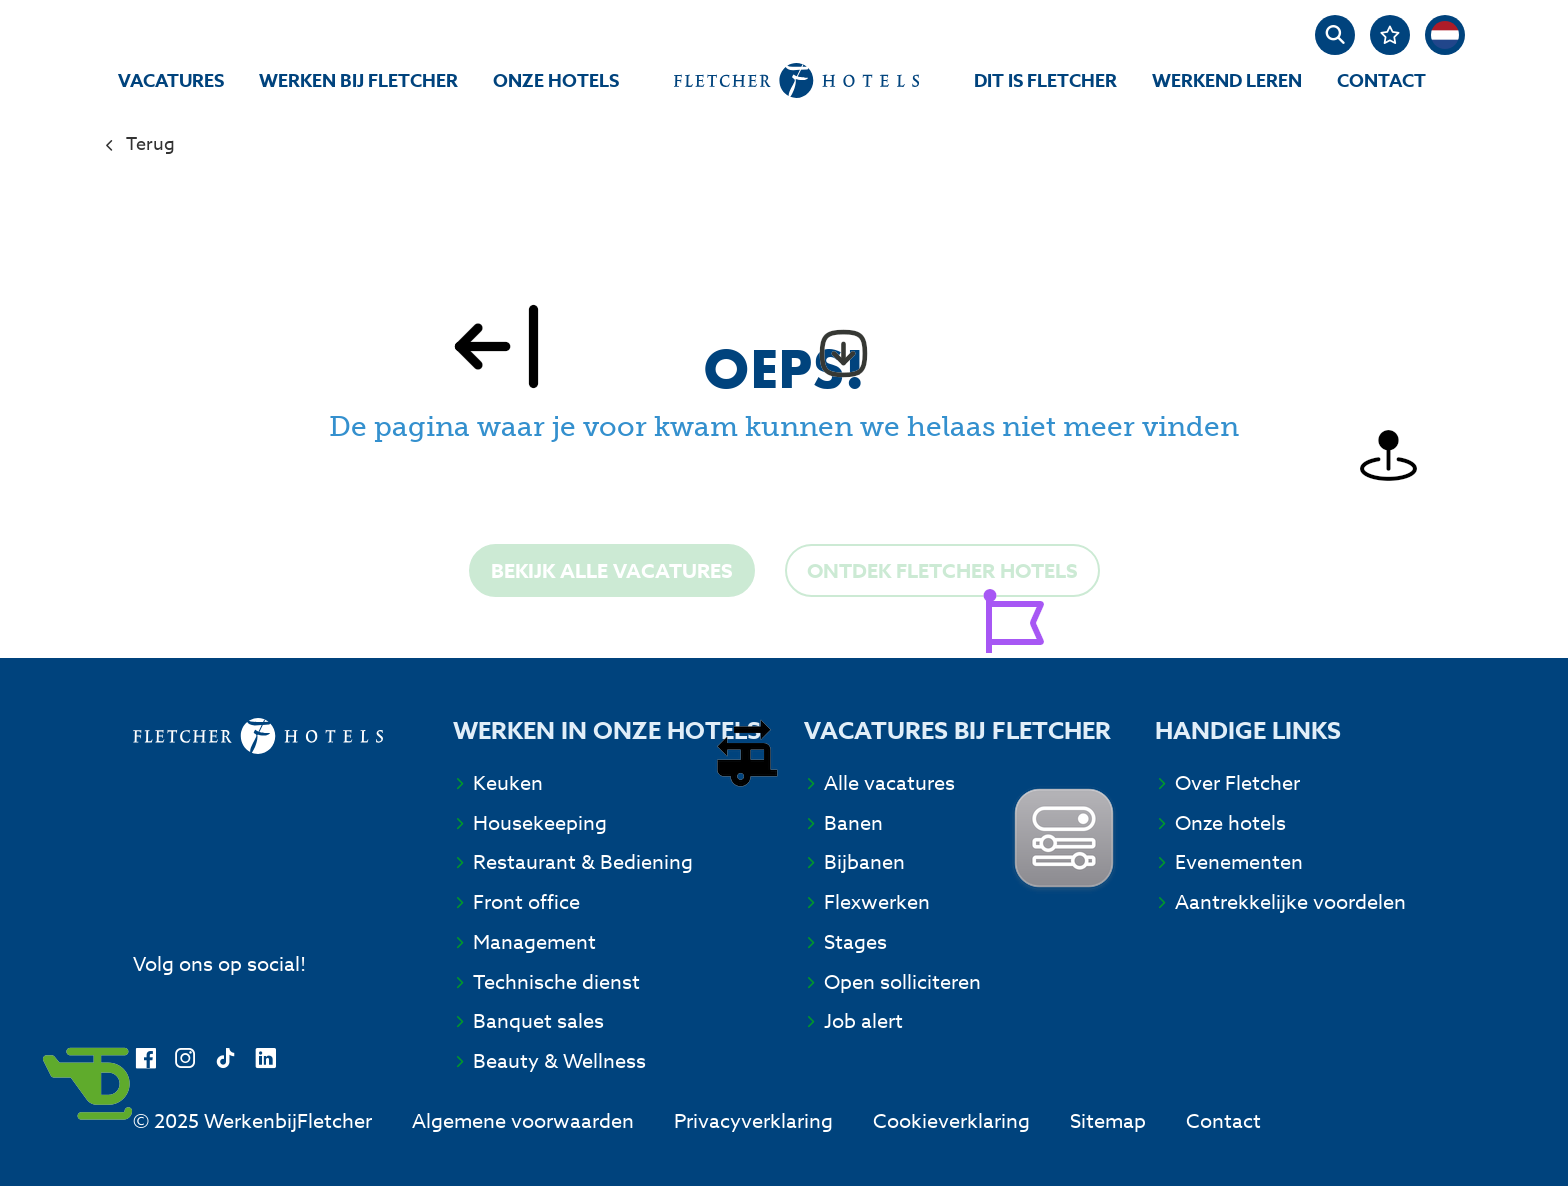  Describe the element at coordinates (1064, 838) in the screenshot. I see `open interface design application` at that location.